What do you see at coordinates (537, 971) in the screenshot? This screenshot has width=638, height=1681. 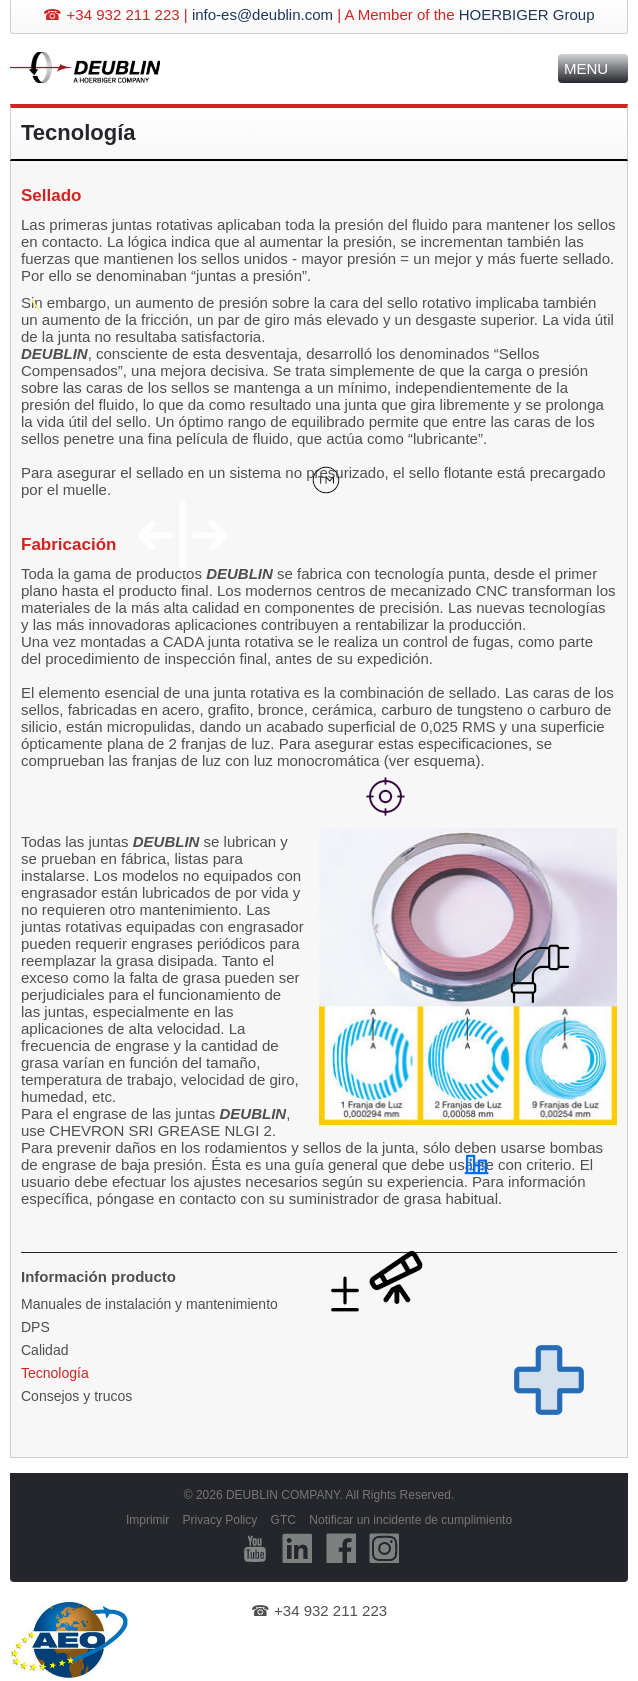 I see `plumbing or pipeline connection indicator` at bounding box center [537, 971].